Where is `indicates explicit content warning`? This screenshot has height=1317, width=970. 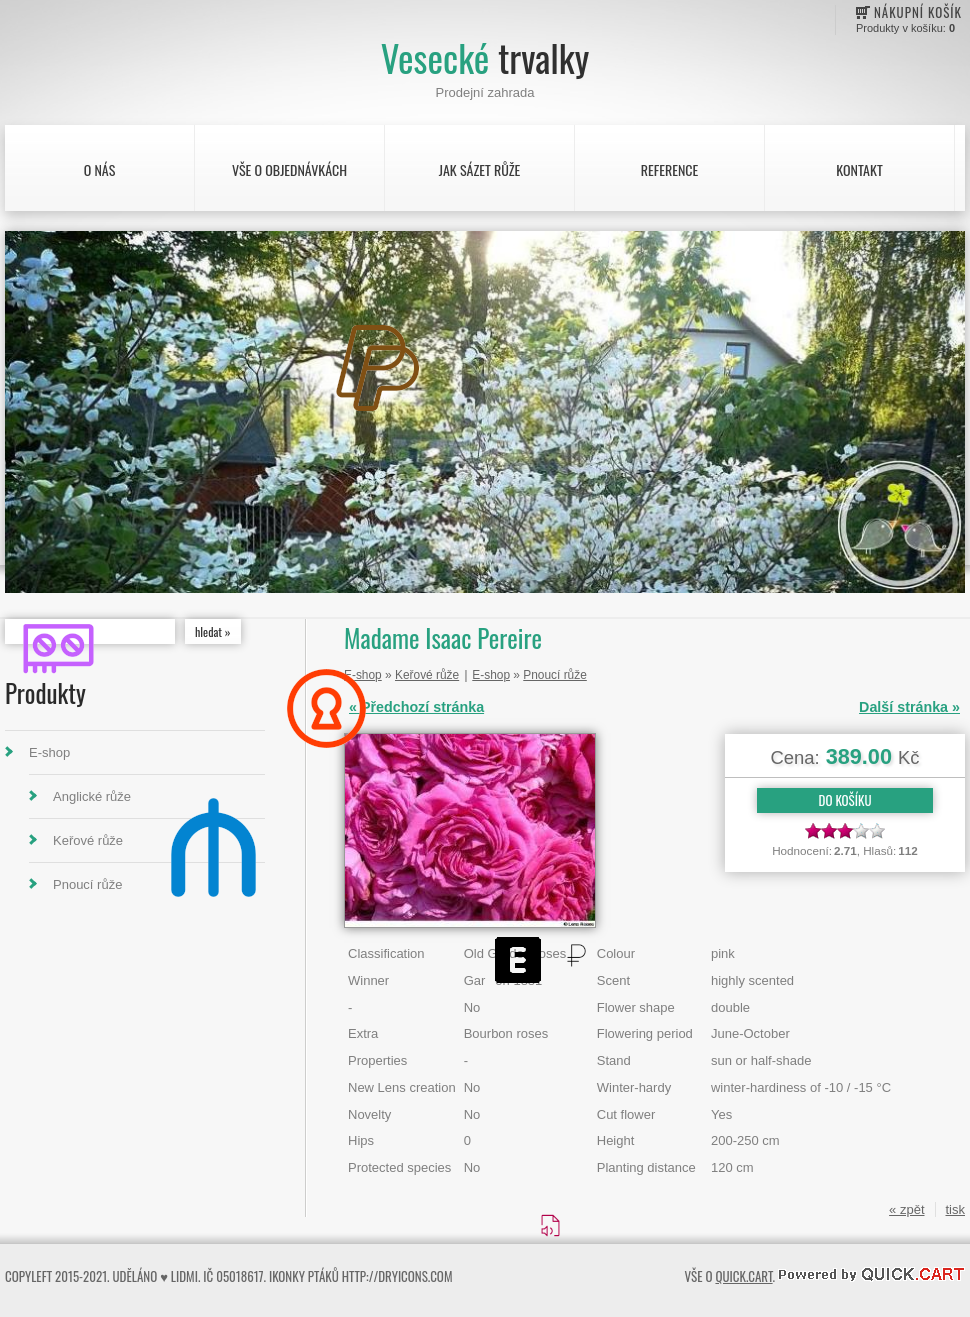
indicates explicit content warning is located at coordinates (518, 960).